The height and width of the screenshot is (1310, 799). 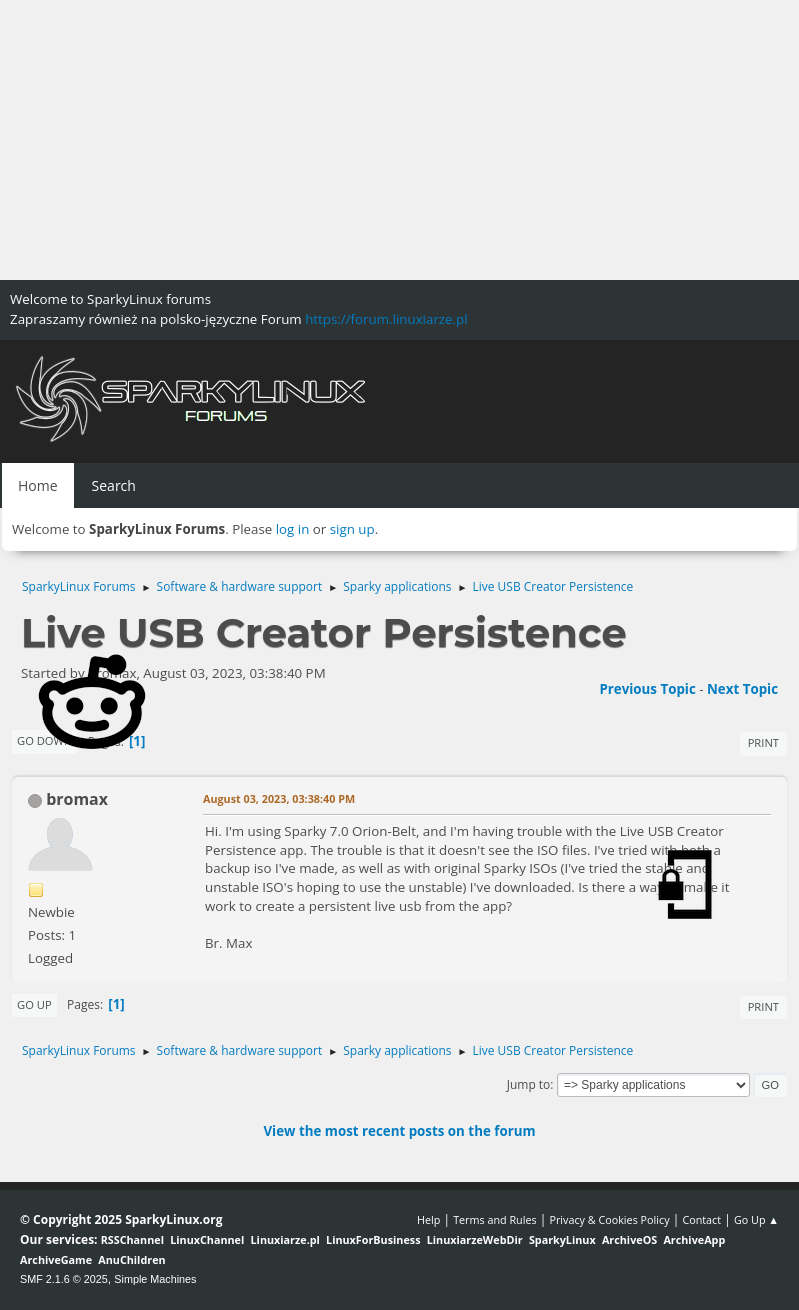 What do you see at coordinates (92, 706) in the screenshot?
I see `open the Reddit app` at bounding box center [92, 706].